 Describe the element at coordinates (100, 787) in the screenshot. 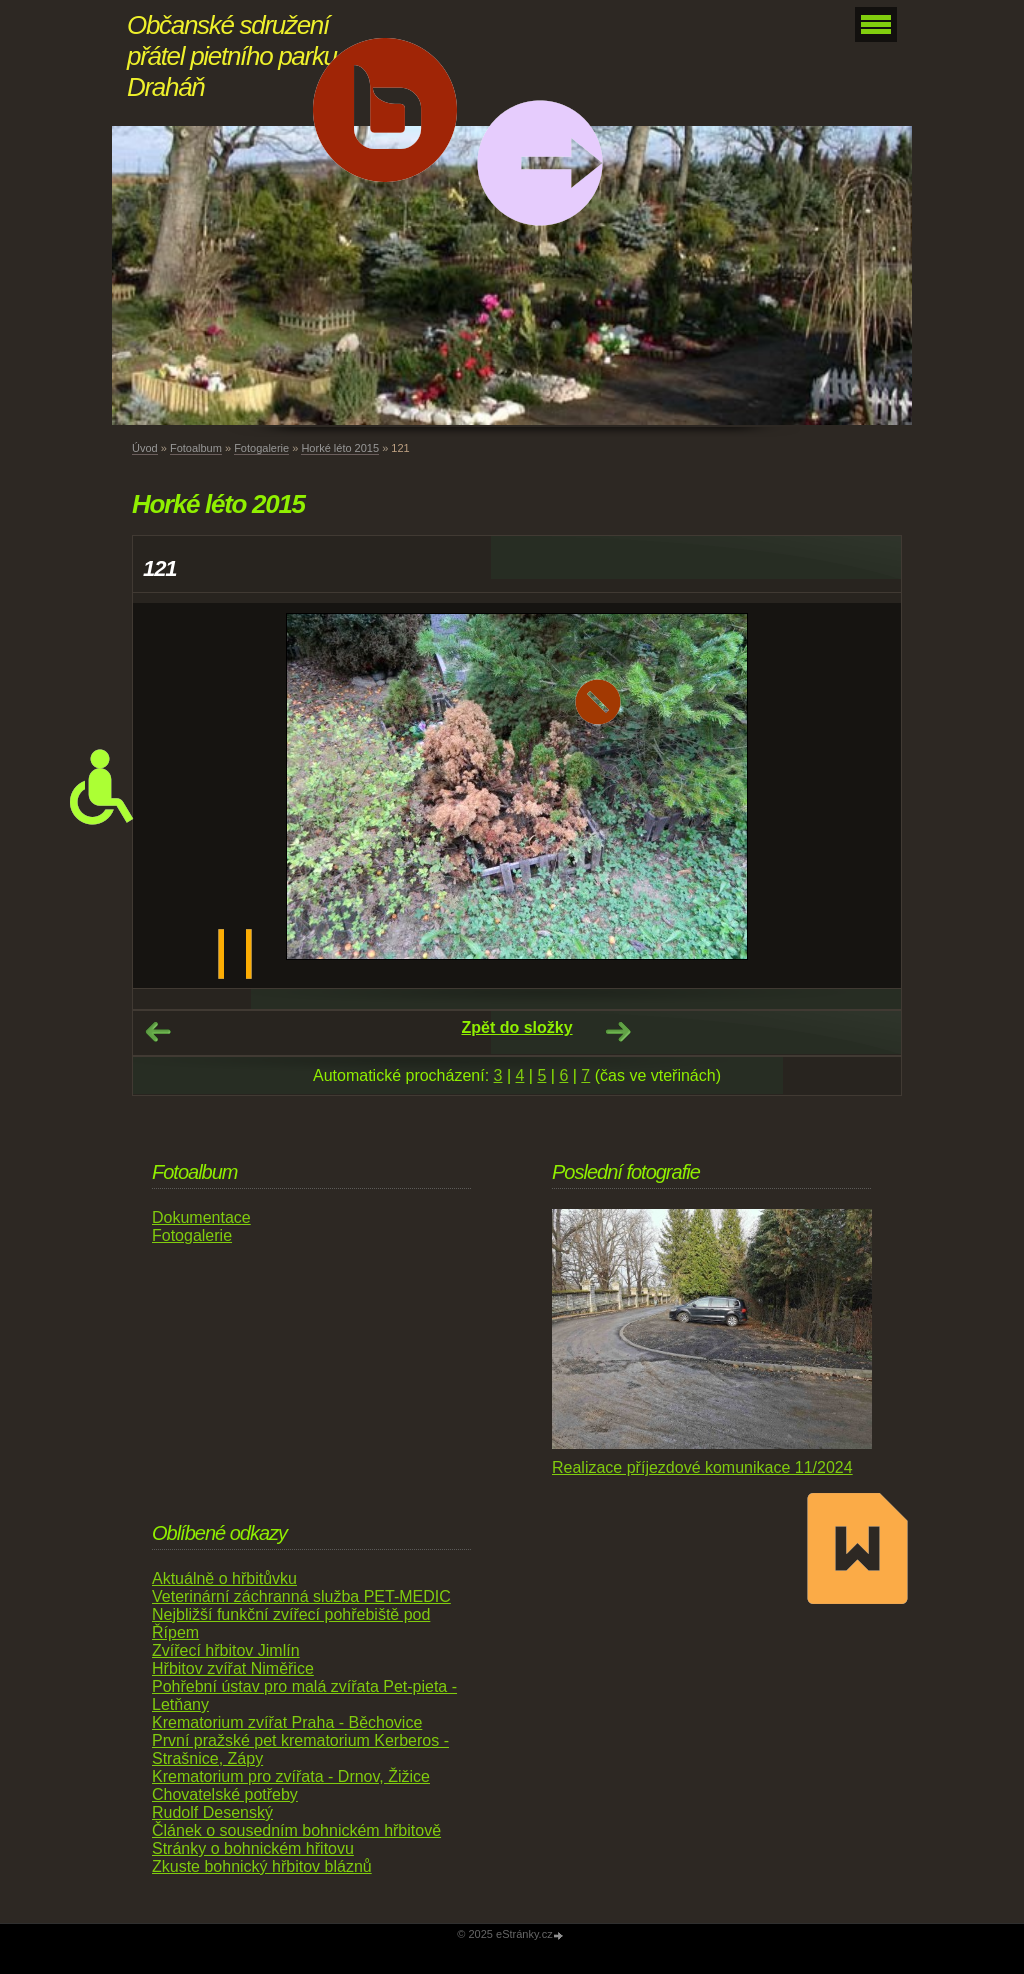

I see `indicates wheelchair accessibility` at that location.